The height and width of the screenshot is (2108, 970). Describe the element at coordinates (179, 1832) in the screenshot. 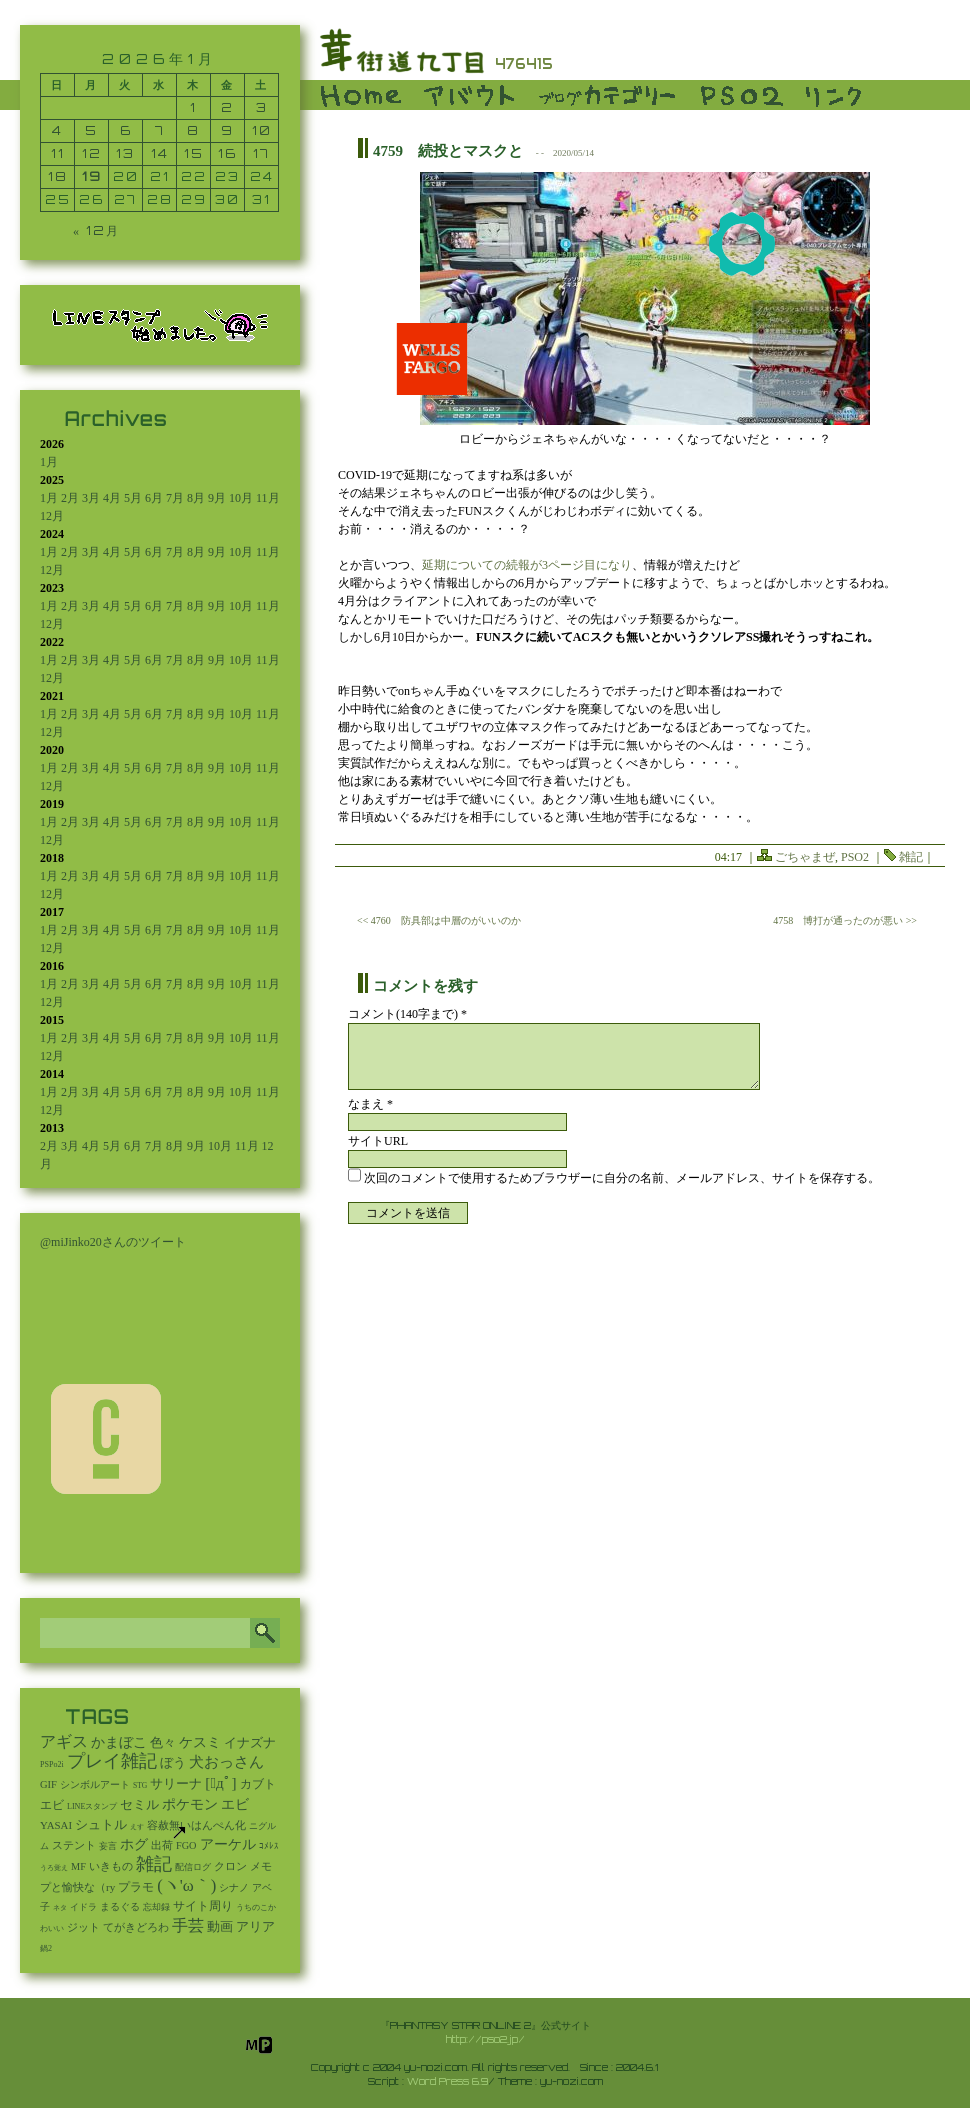

I see `open link in new tab or external window` at that location.